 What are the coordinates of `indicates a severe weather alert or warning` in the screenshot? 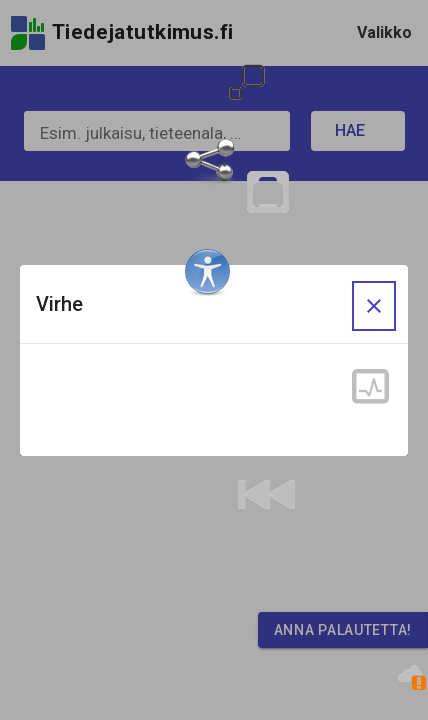 It's located at (412, 676).